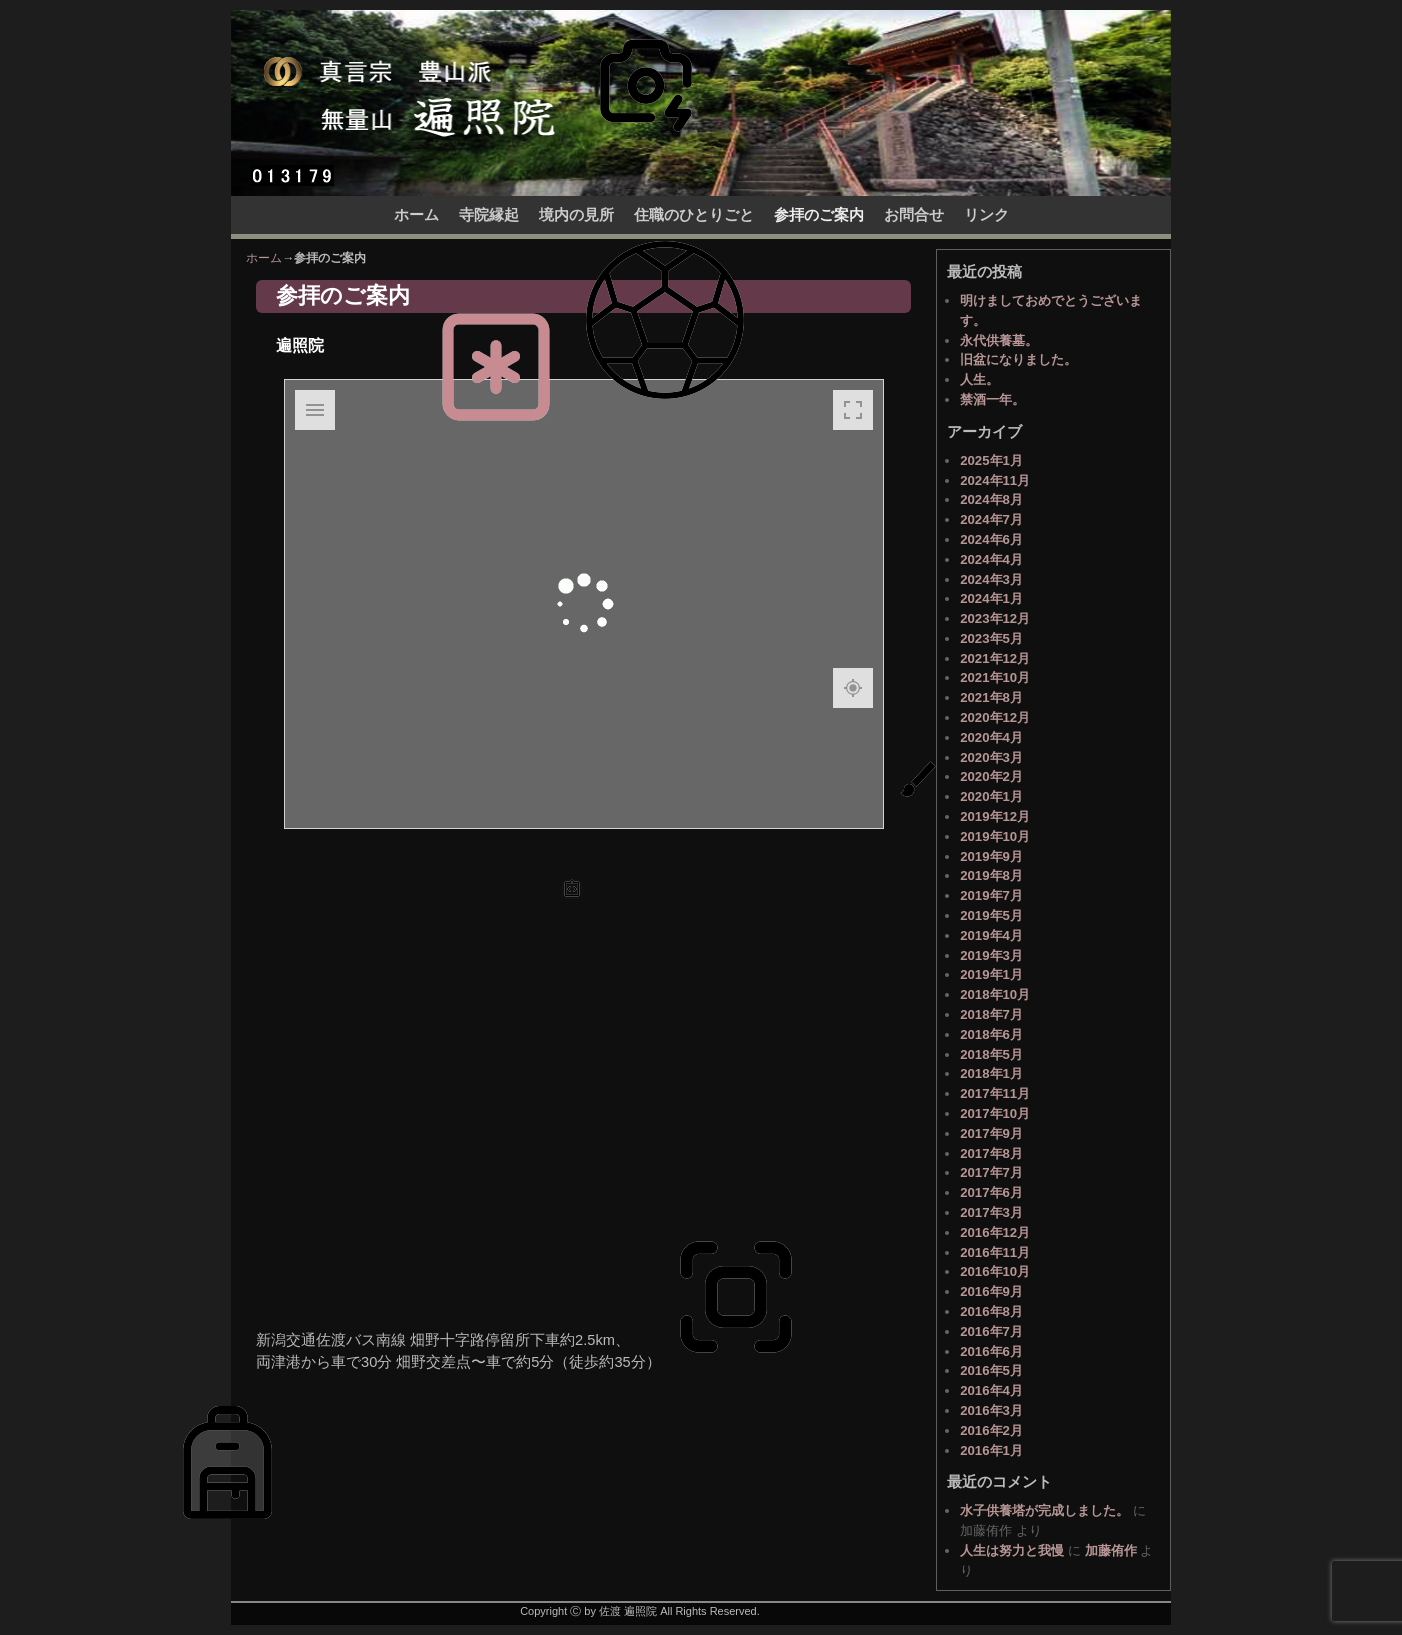  What do you see at coordinates (918, 779) in the screenshot?
I see `access drawing or painting tools` at bounding box center [918, 779].